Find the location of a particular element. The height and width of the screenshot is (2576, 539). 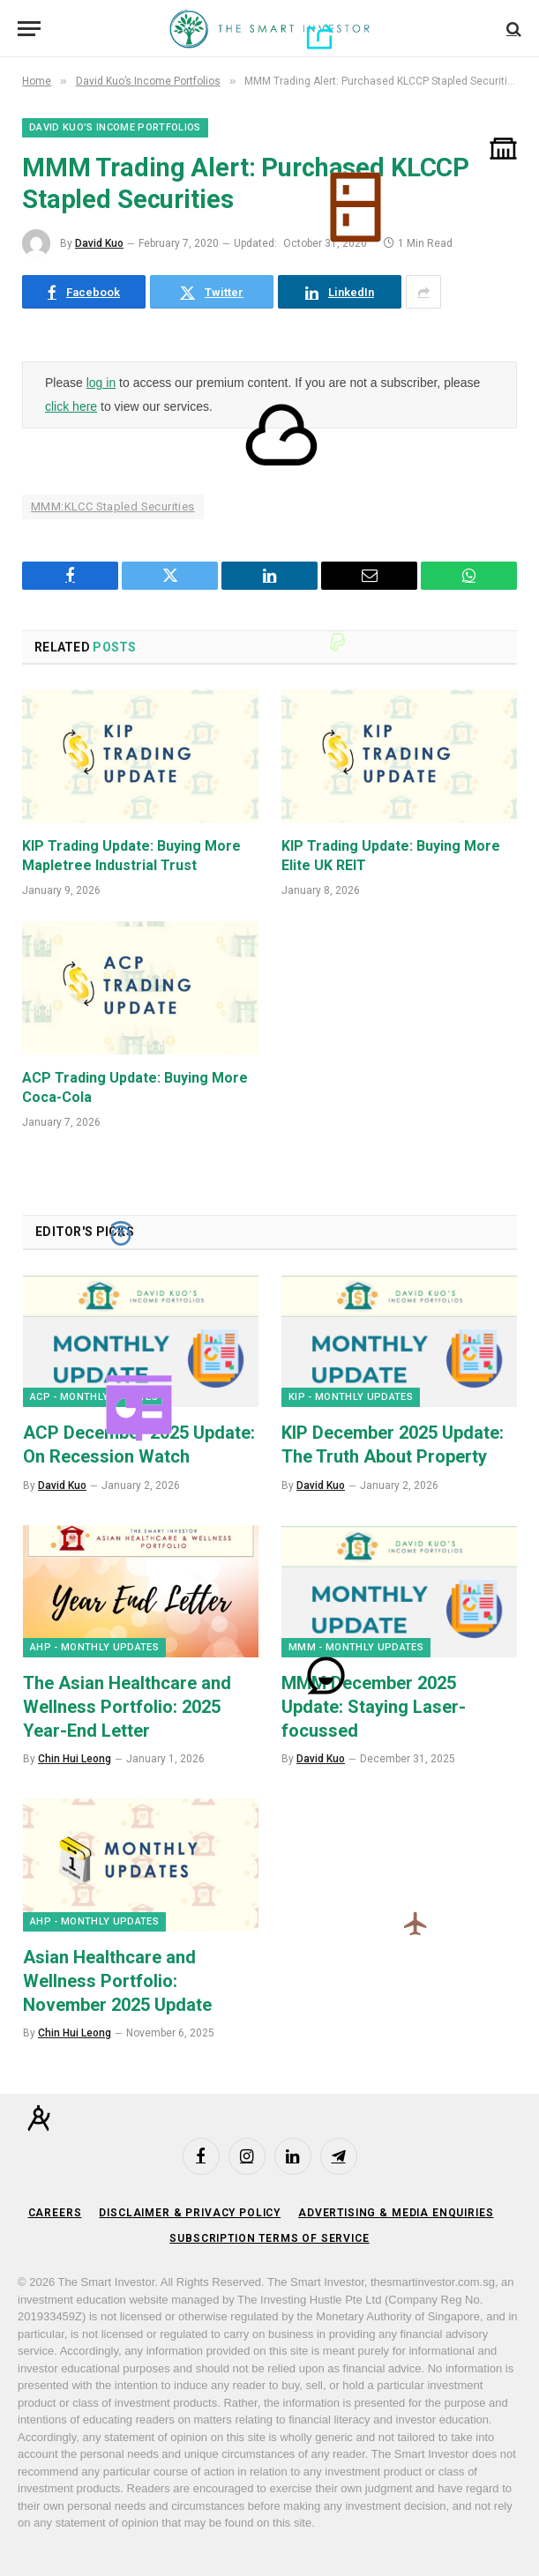

cloud storage or sync status is located at coordinates (281, 436).